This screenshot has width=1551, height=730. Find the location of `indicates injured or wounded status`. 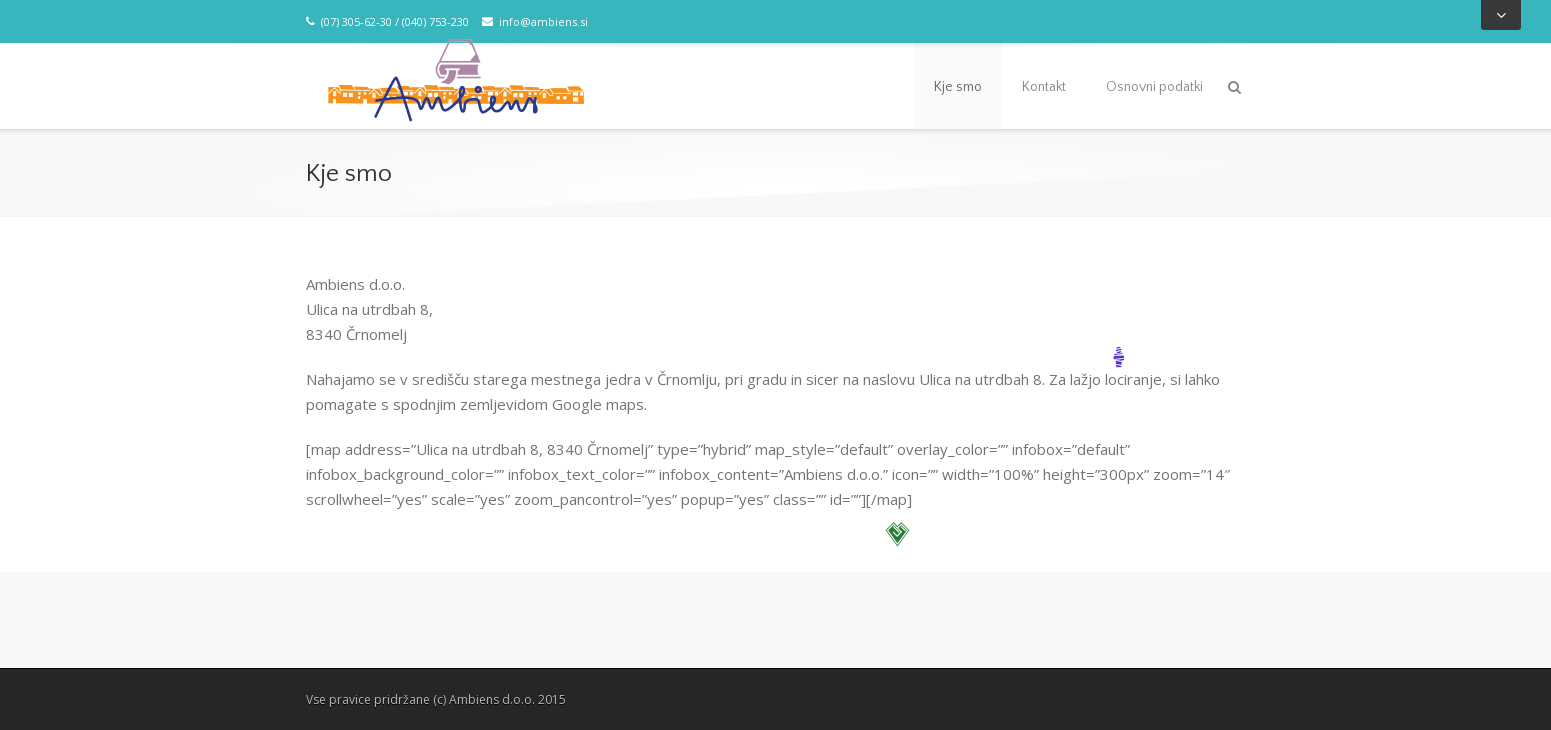

indicates injured or wounded status is located at coordinates (1119, 357).